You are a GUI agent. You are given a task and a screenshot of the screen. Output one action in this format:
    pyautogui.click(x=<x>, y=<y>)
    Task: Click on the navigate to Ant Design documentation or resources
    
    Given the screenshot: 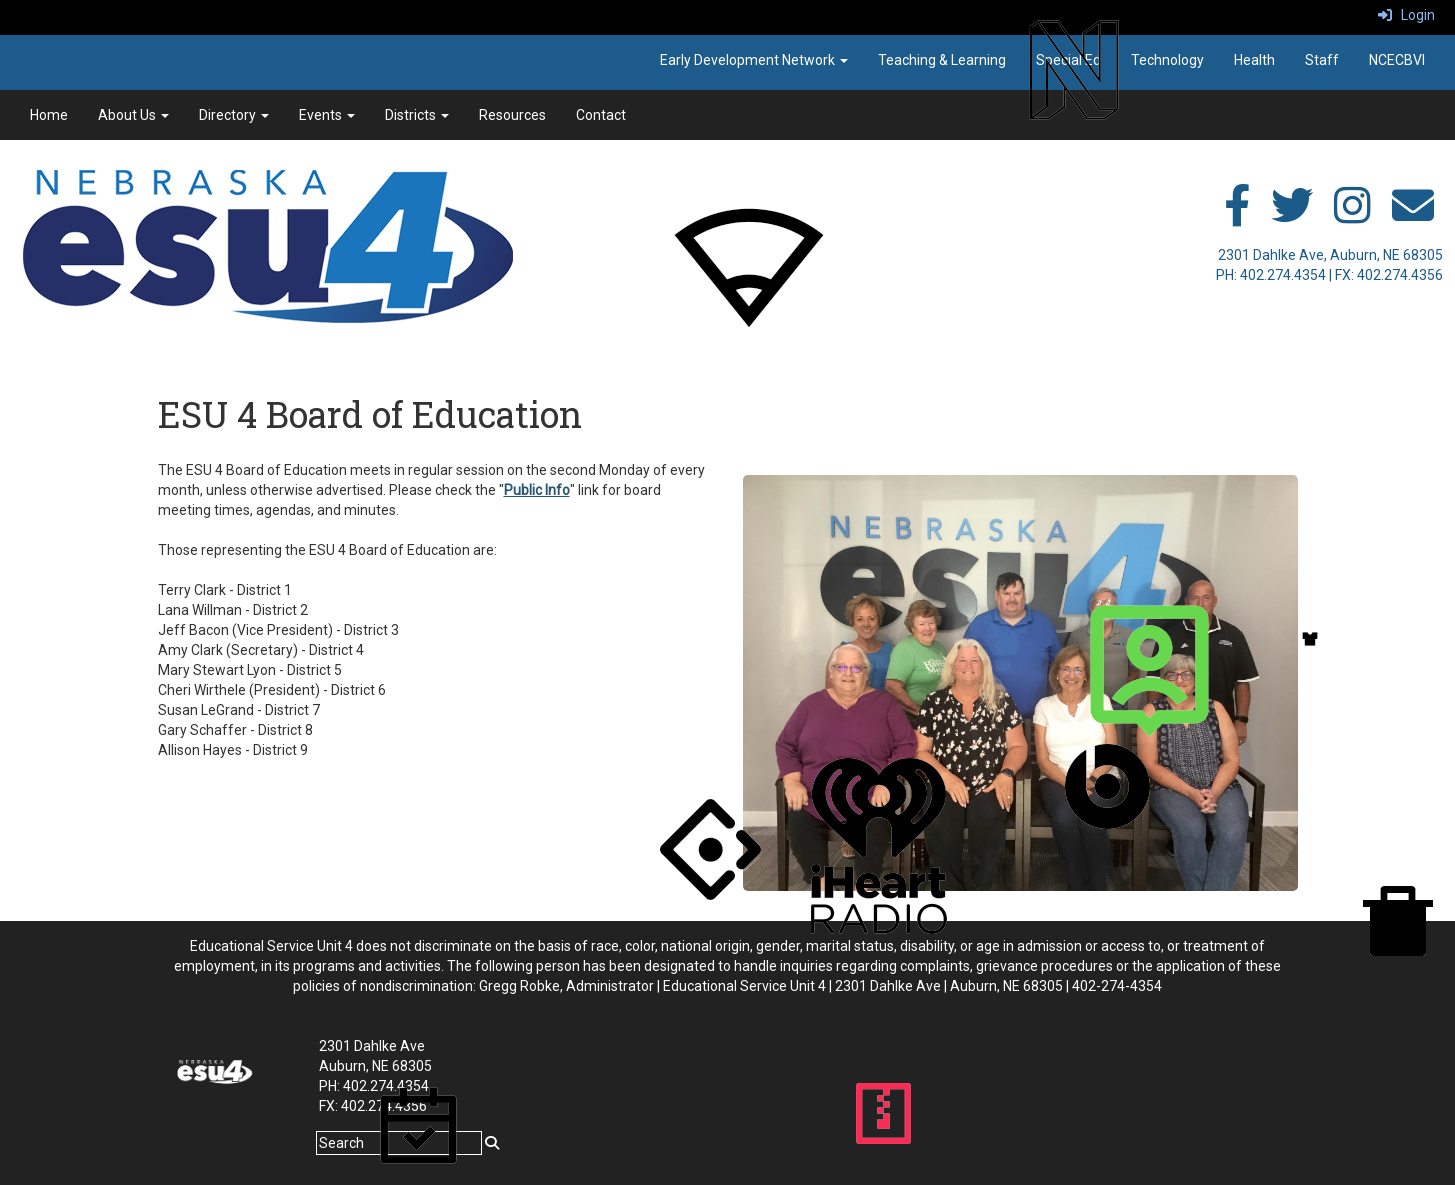 What is the action you would take?
    pyautogui.click(x=710, y=849)
    